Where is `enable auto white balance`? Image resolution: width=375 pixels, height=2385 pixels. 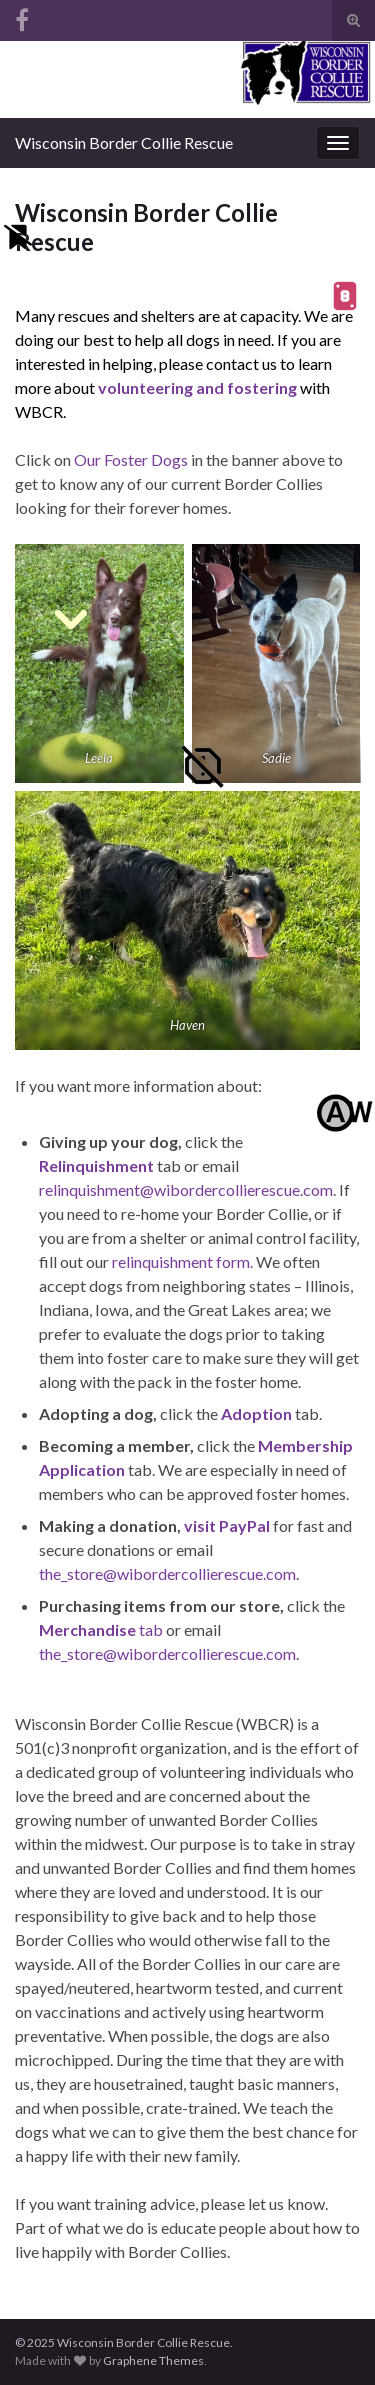
enable auto white balance is located at coordinates (345, 1113).